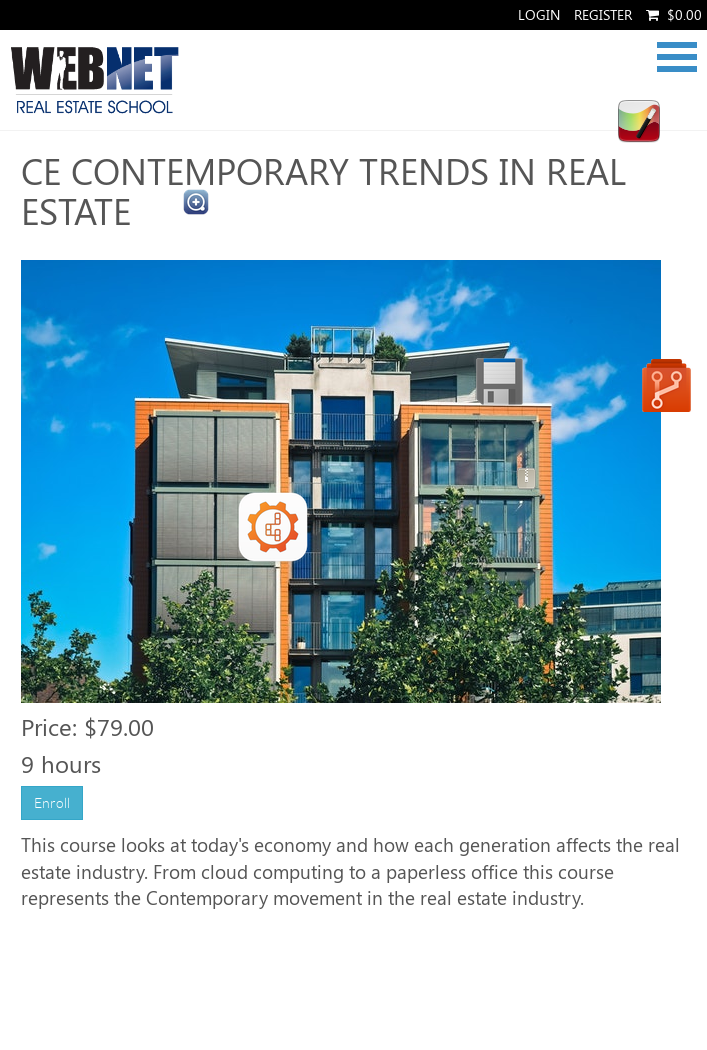  Describe the element at coordinates (526, 478) in the screenshot. I see `open file roller archive manager` at that location.